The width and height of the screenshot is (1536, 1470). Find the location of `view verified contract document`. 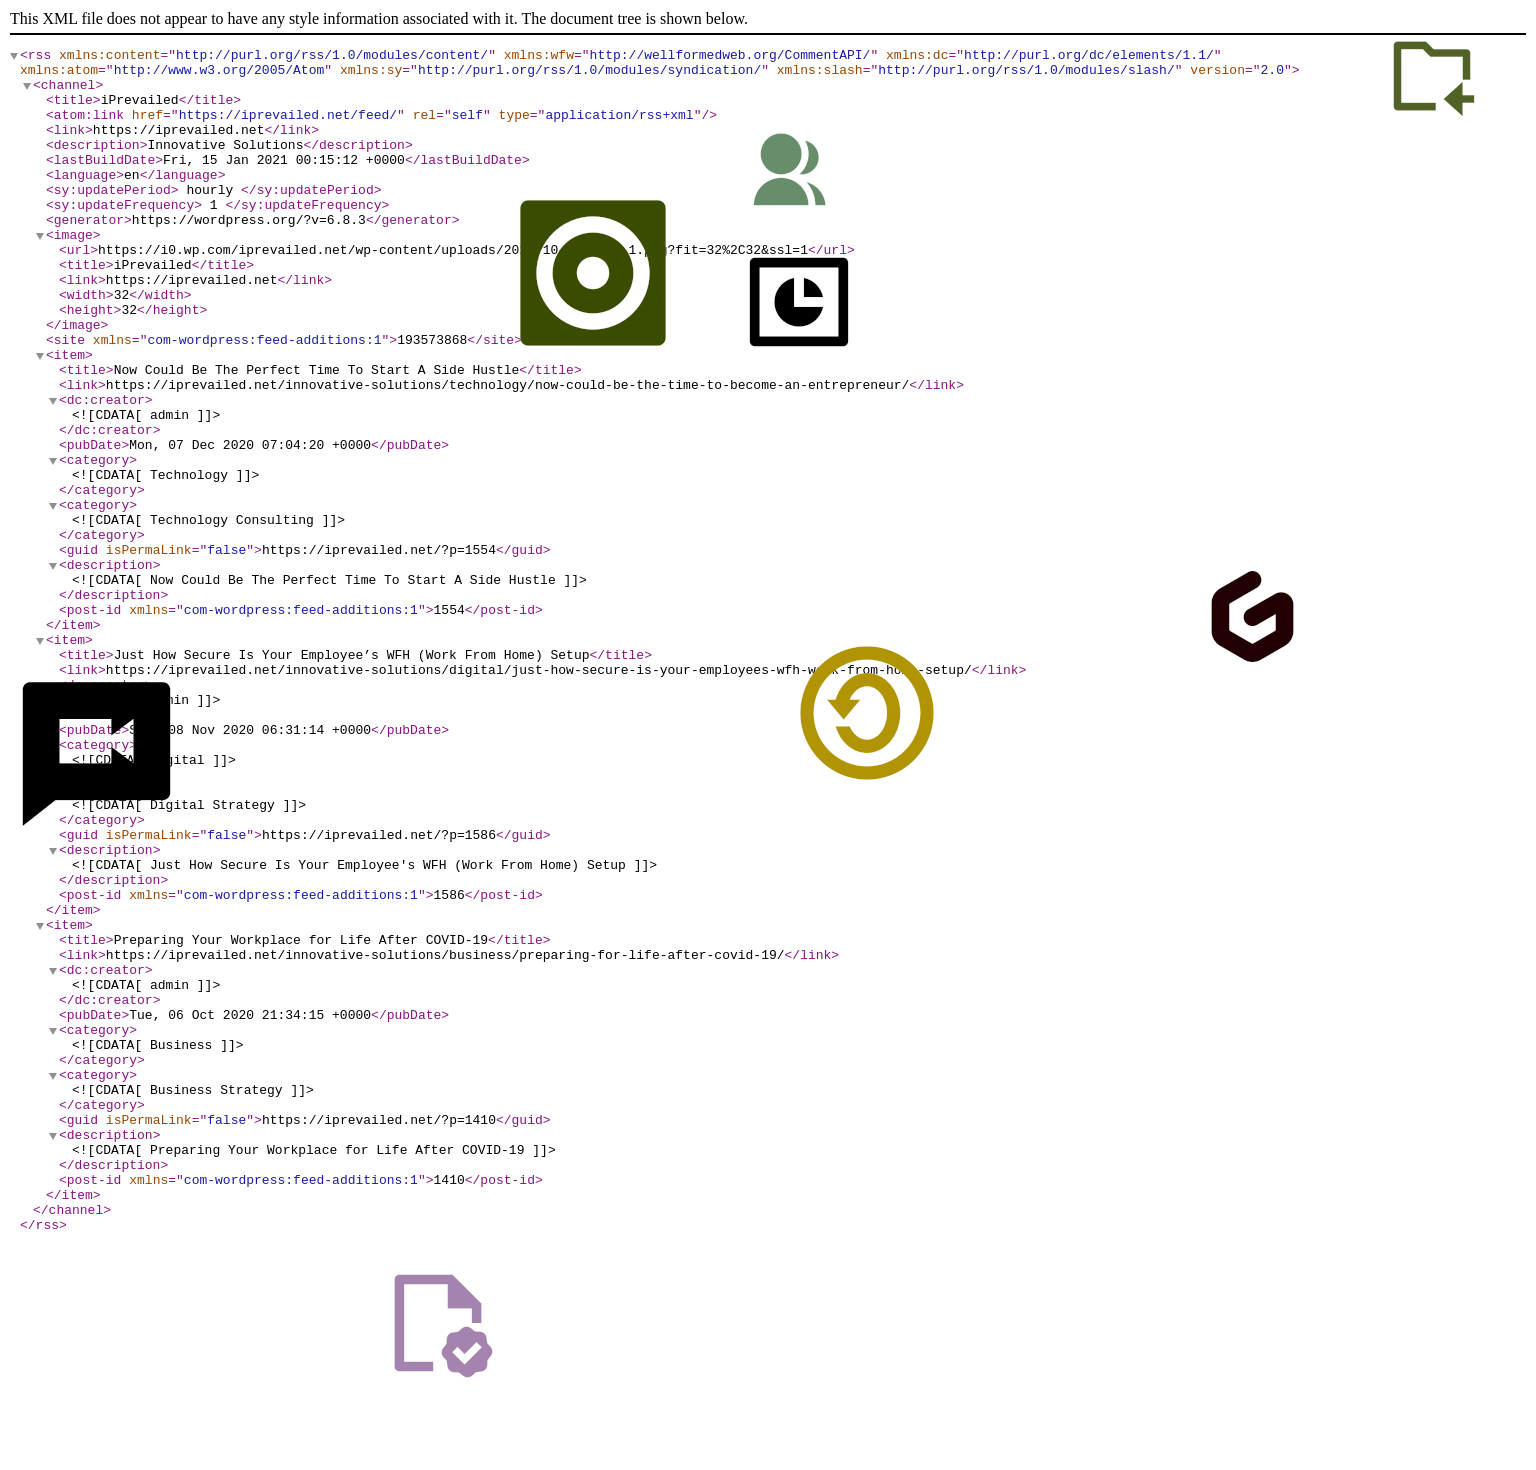

view verified contract document is located at coordinates (438, 1323).